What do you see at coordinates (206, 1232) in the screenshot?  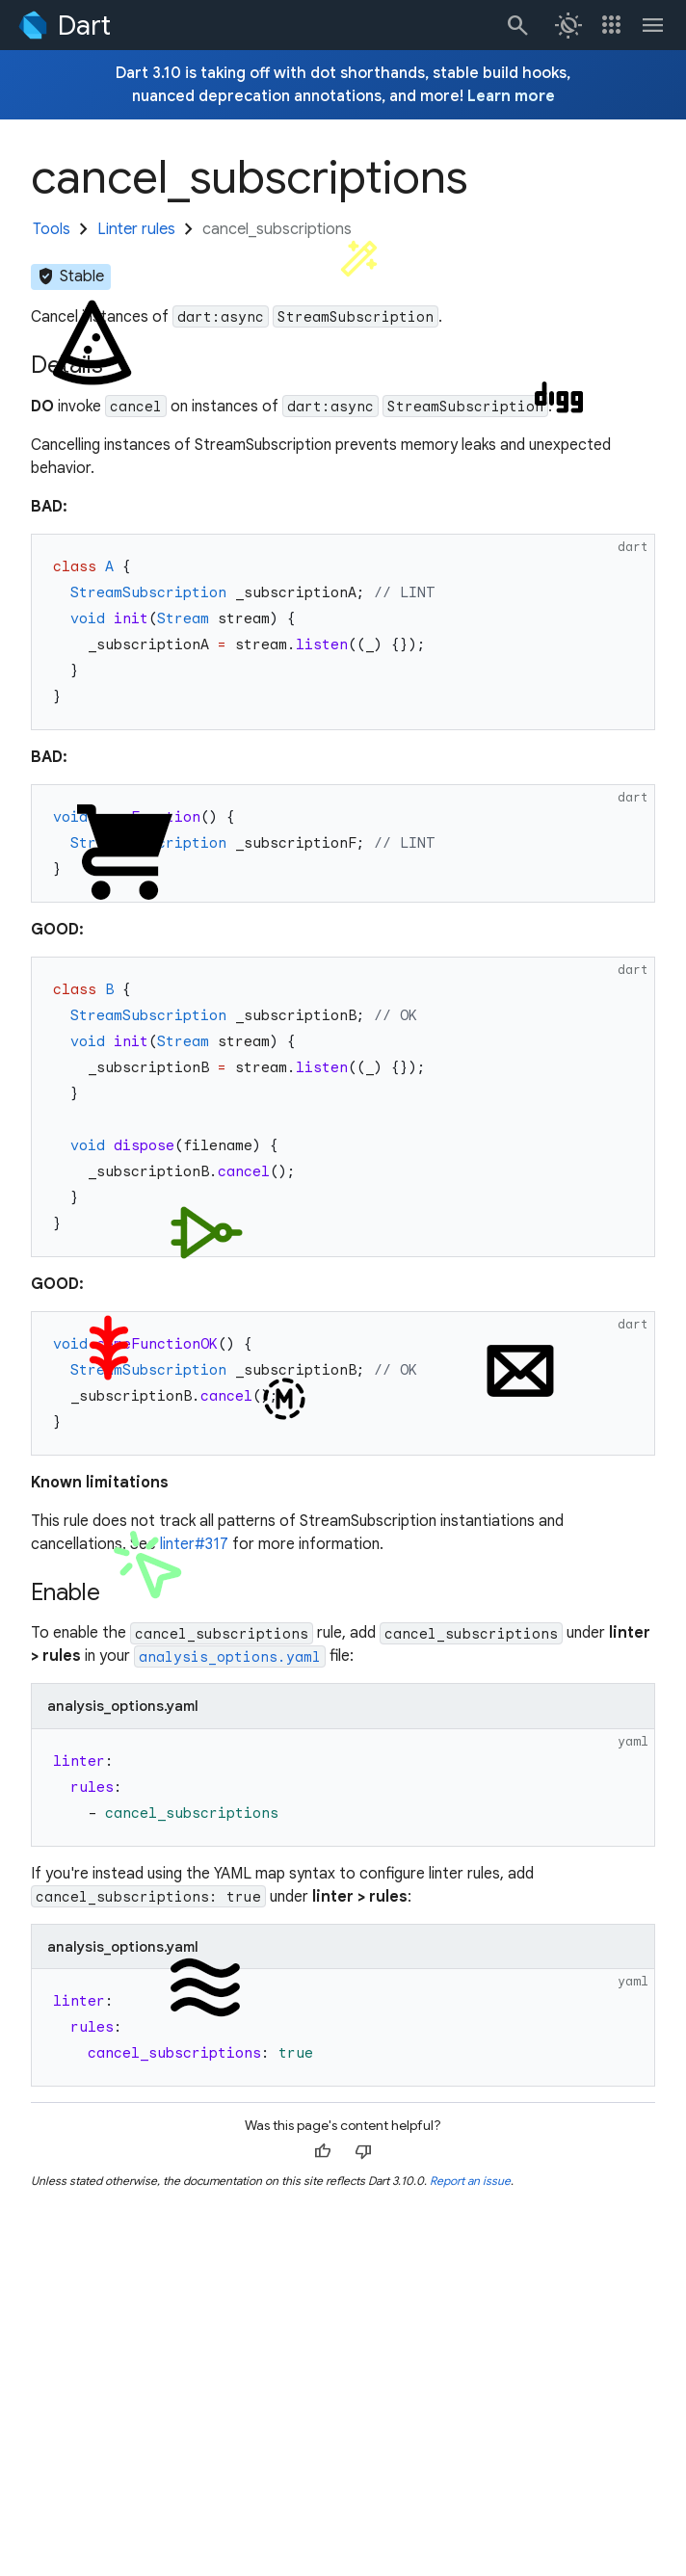 I see `represents a logic NOT gate in circuit design` at bounding box center [206, 1232].